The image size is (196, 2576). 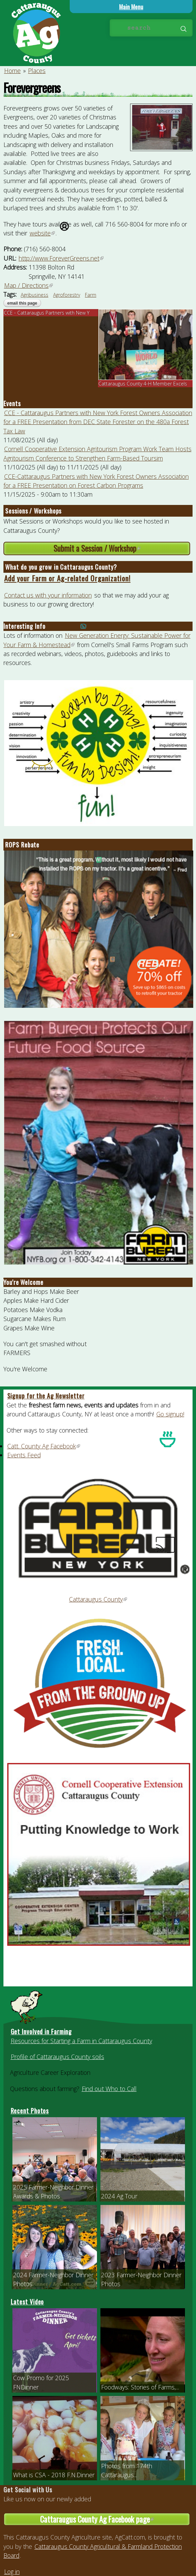 What do you see at coordinates (148, 964) in the screenshot?
I see `unlink or break a connected item` at bounding box center [148, 964].